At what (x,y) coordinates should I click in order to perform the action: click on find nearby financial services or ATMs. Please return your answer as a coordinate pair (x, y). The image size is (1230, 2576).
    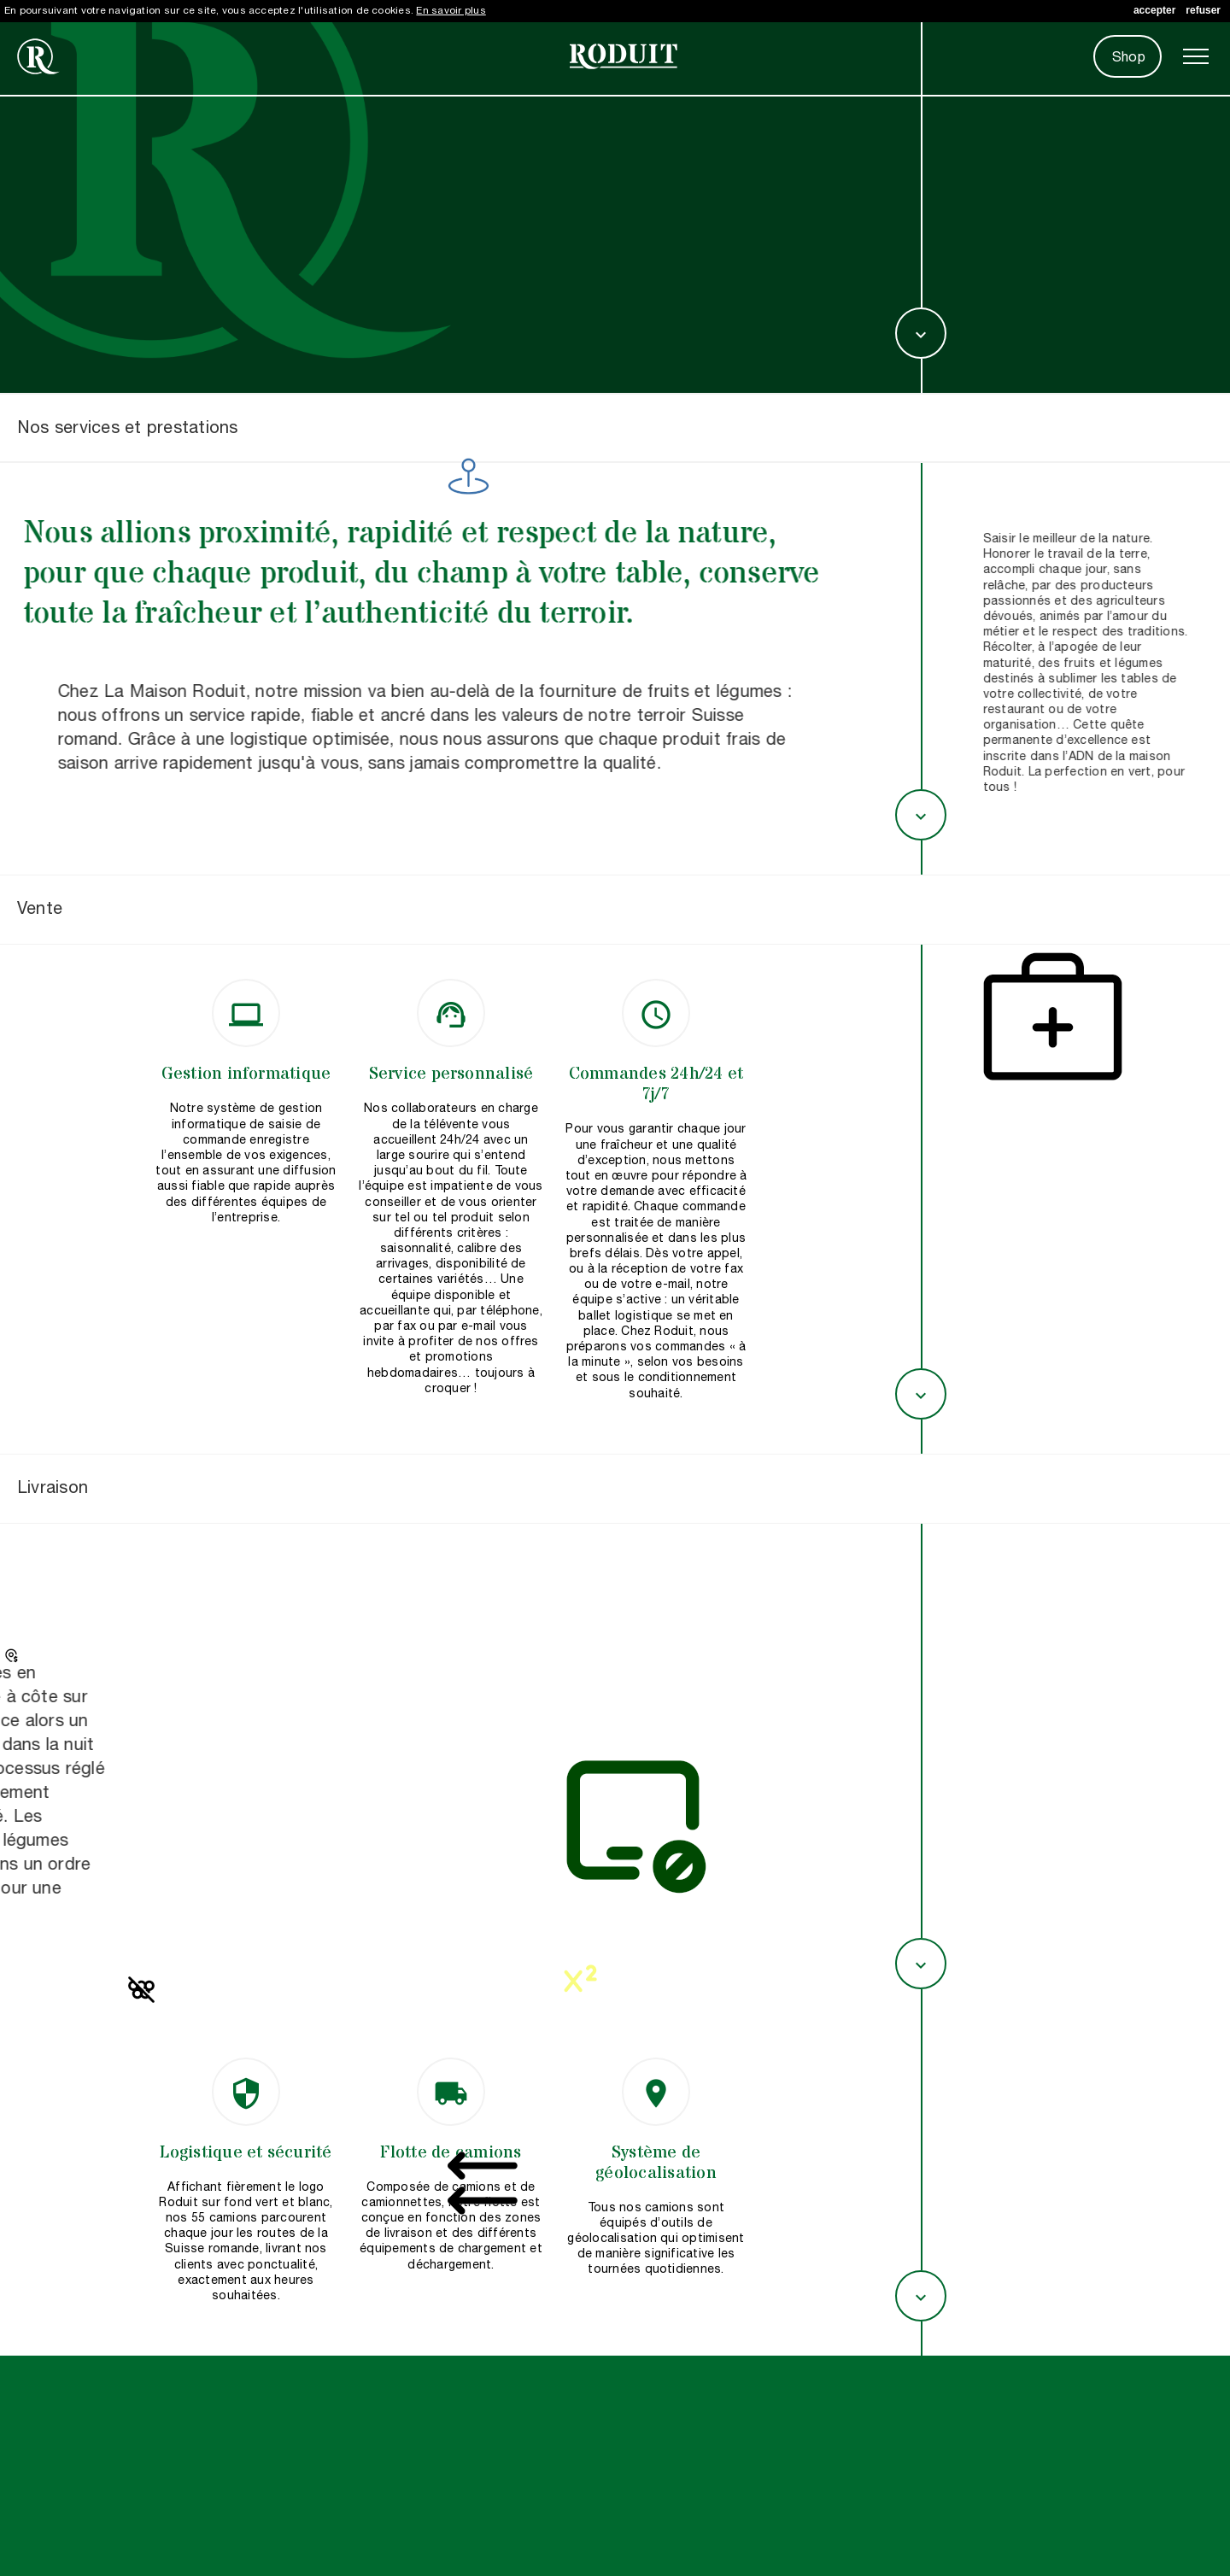
    Looking at the image, I should click on (11, 1655).